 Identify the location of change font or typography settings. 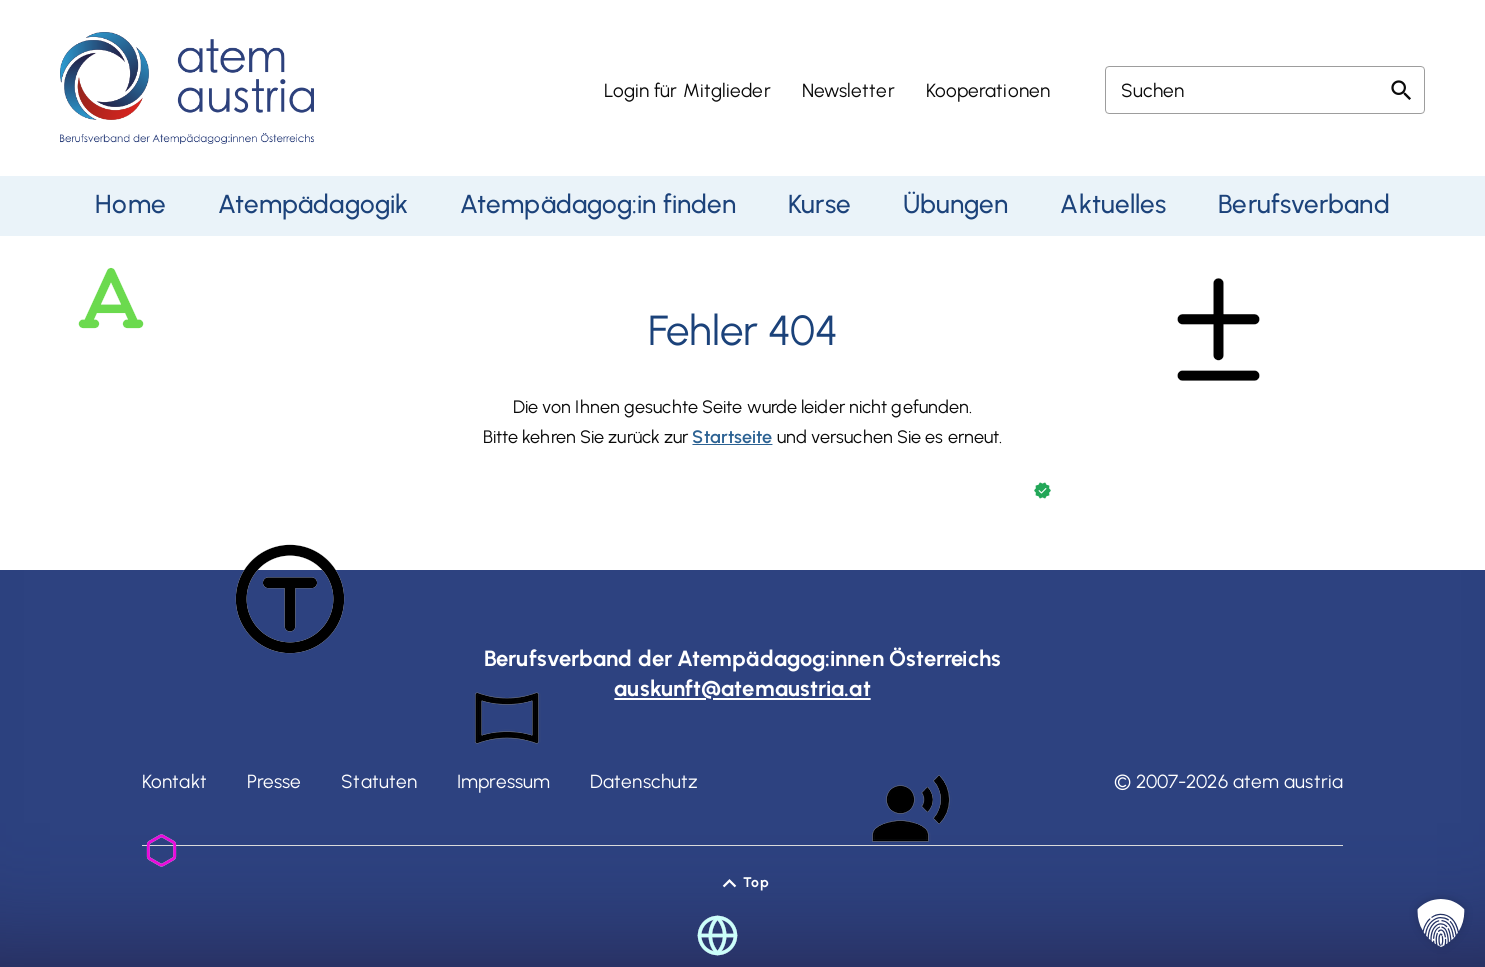
(111, 298).